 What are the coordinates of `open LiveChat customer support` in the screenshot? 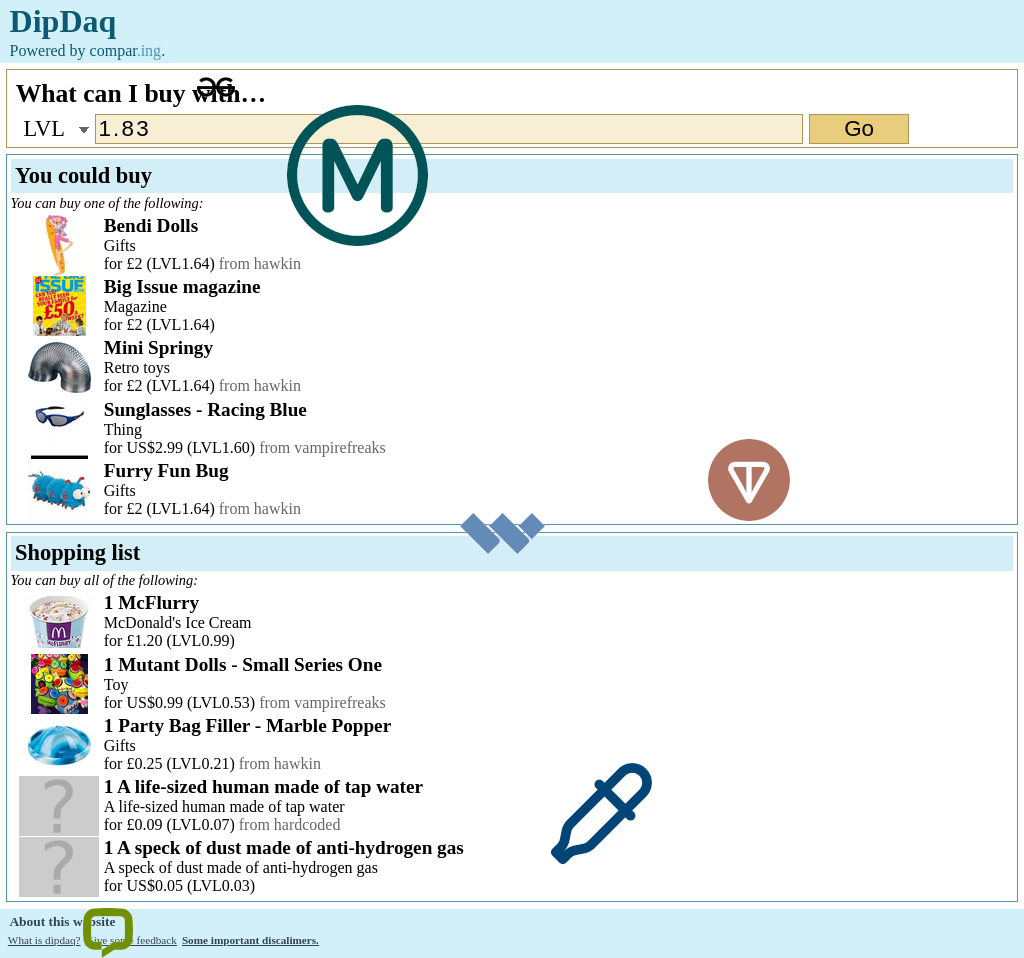 It's located at (108, 933).